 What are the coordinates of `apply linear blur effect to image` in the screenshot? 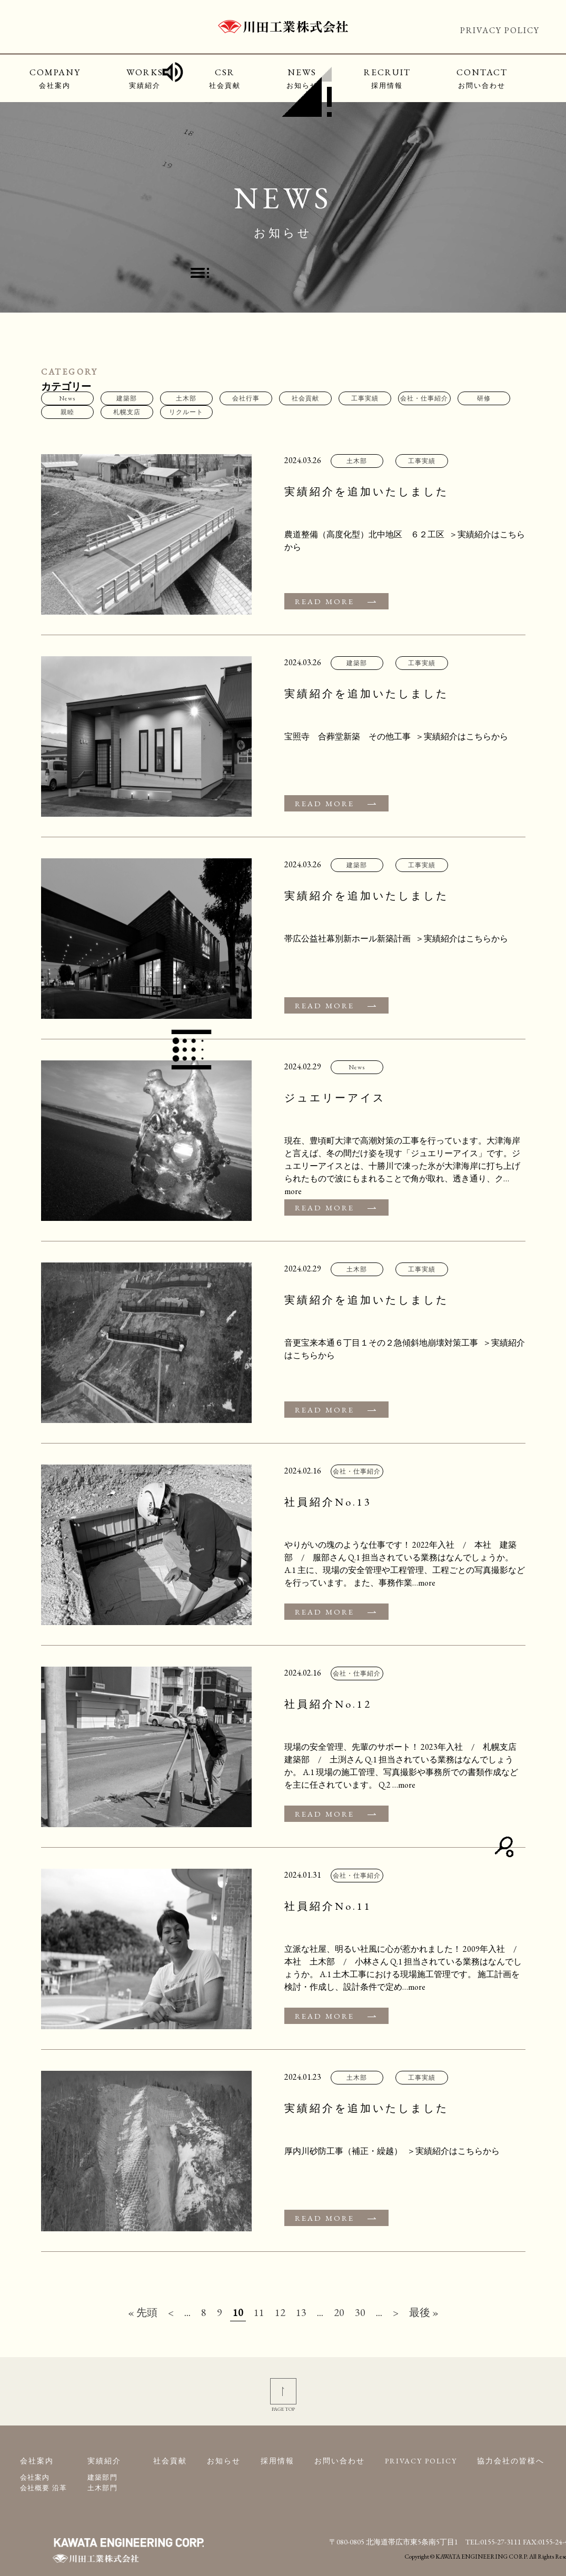 It's located at (191, 1049).